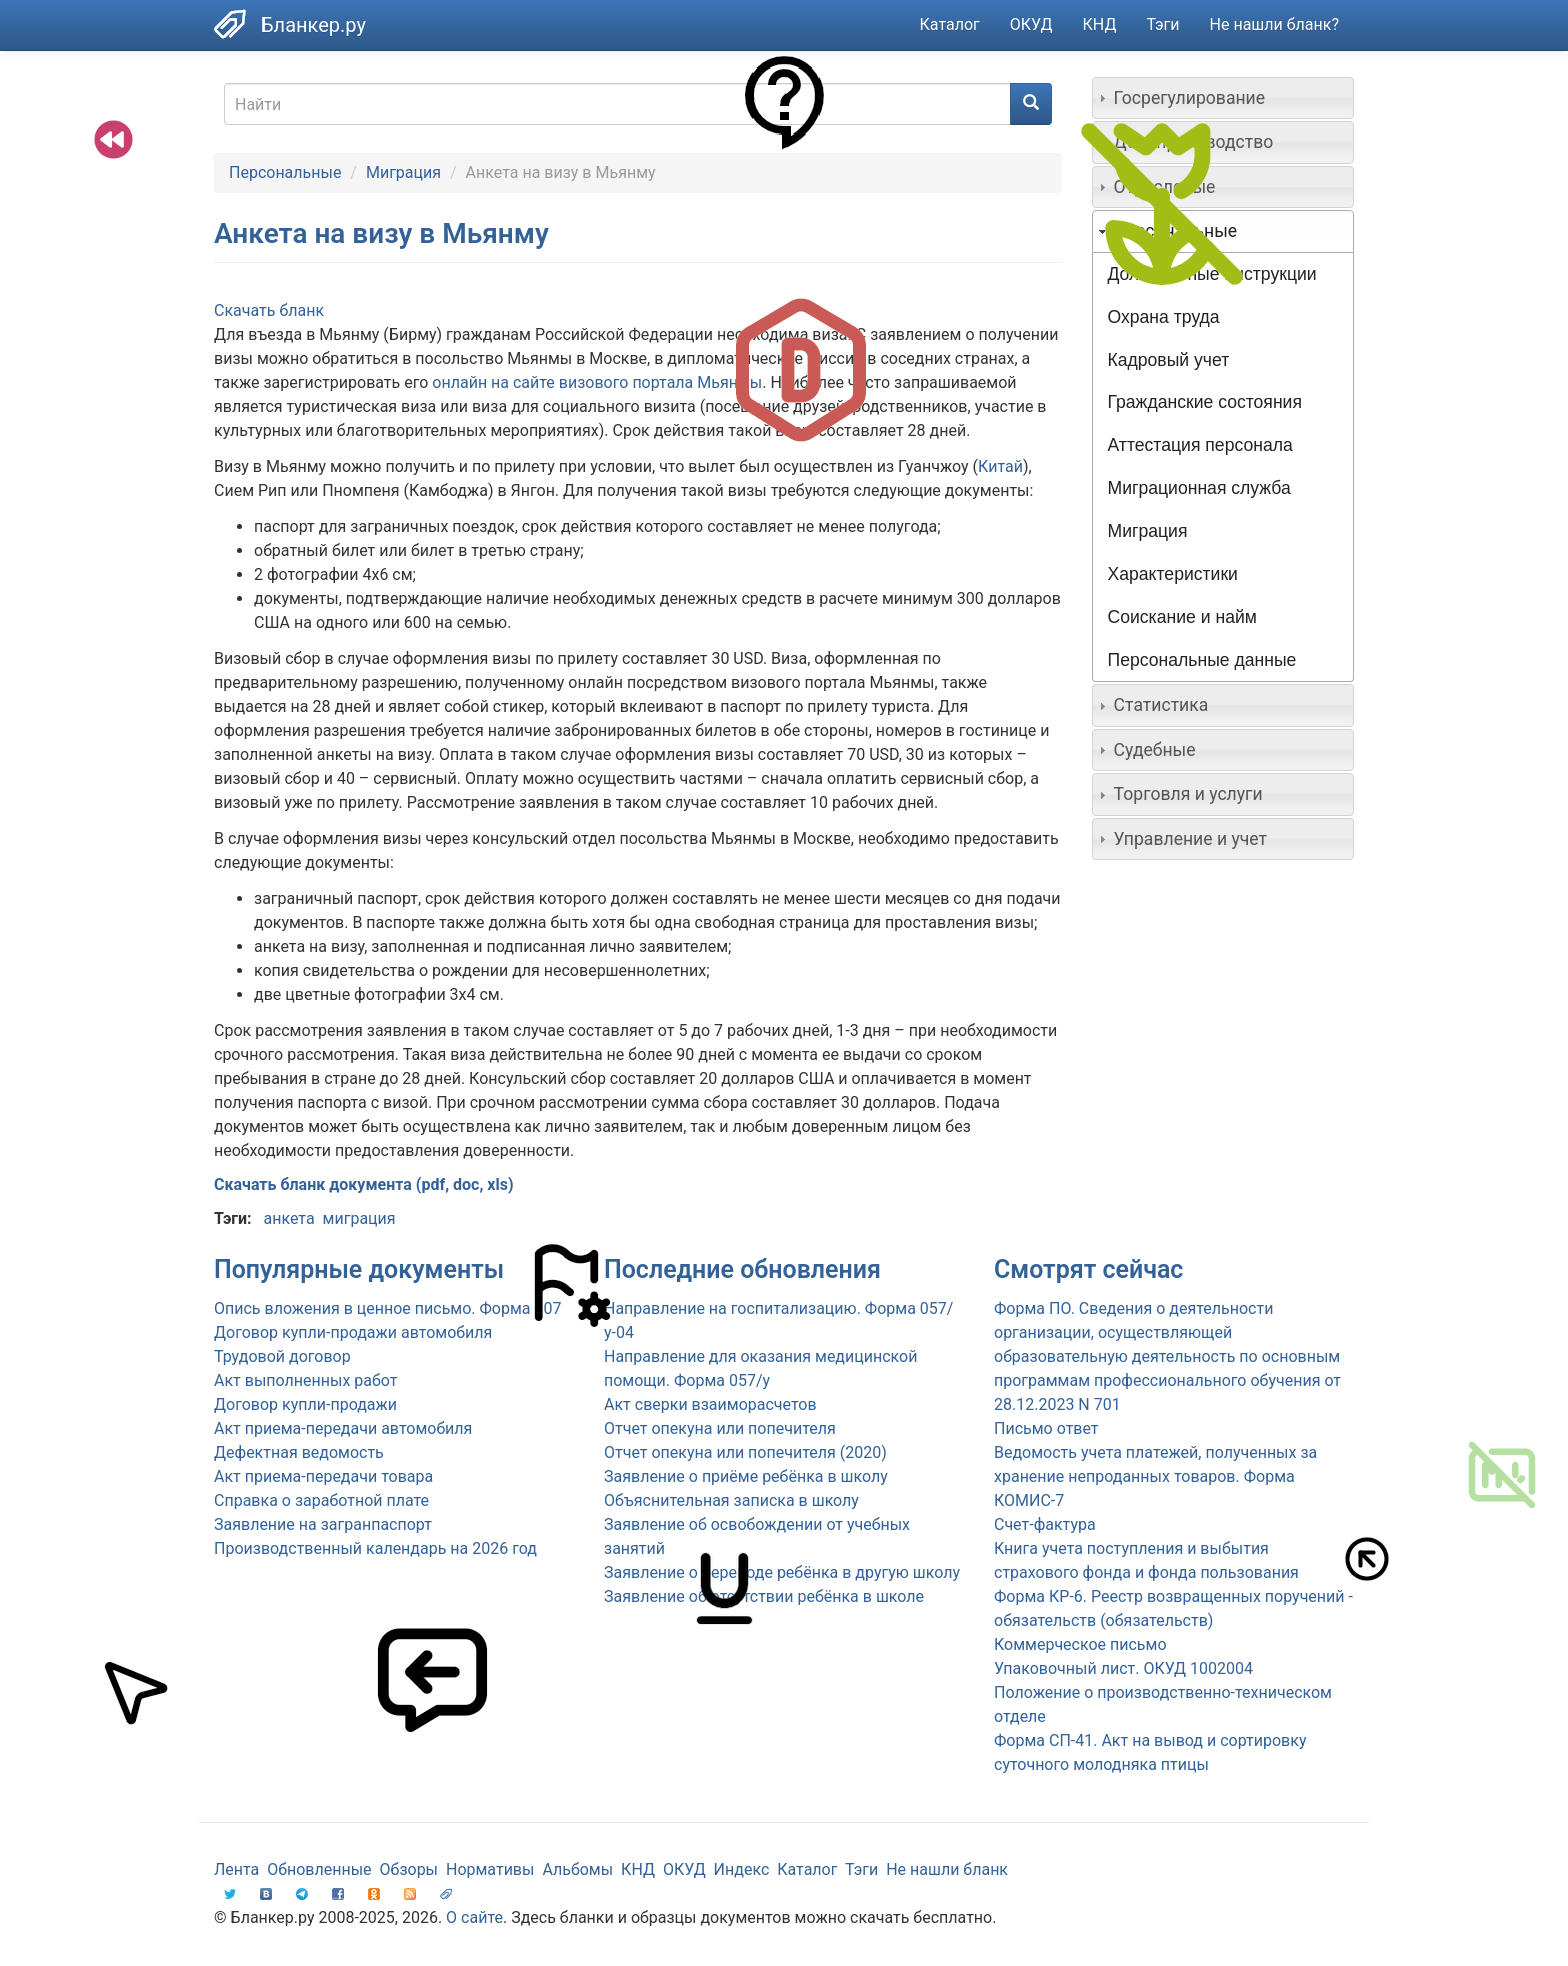 Image resolution: width=1568 pixels, height=1966 pixels. I want to click on cursor or pointer indicator, so click(134, 1691).